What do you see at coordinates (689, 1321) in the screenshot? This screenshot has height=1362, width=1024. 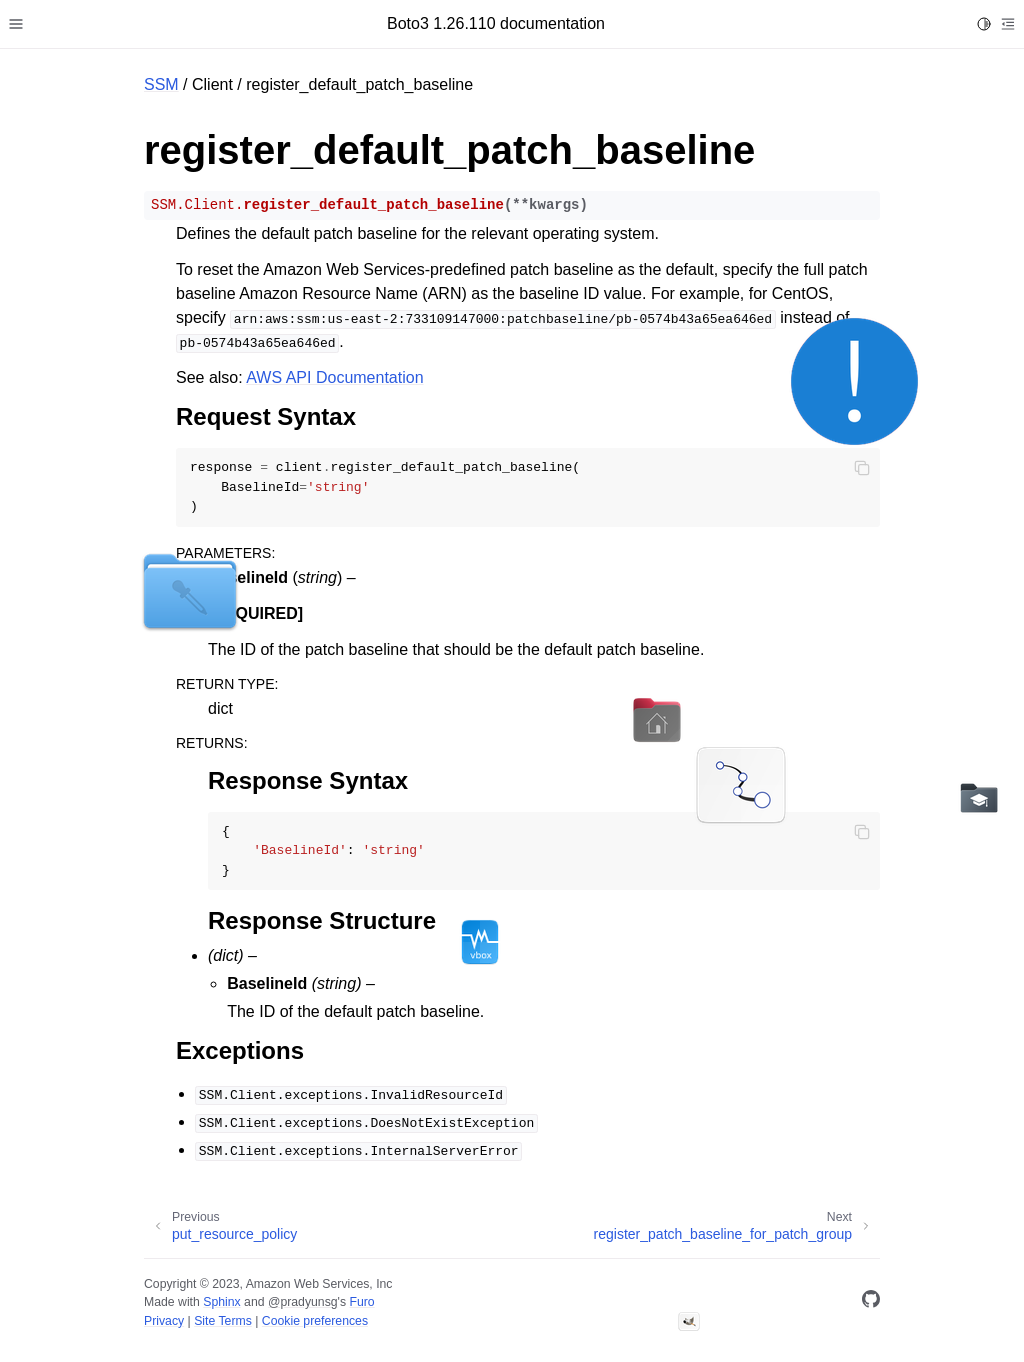 I see `a compressed GIMP image file` at bounding box center [689, 1321].